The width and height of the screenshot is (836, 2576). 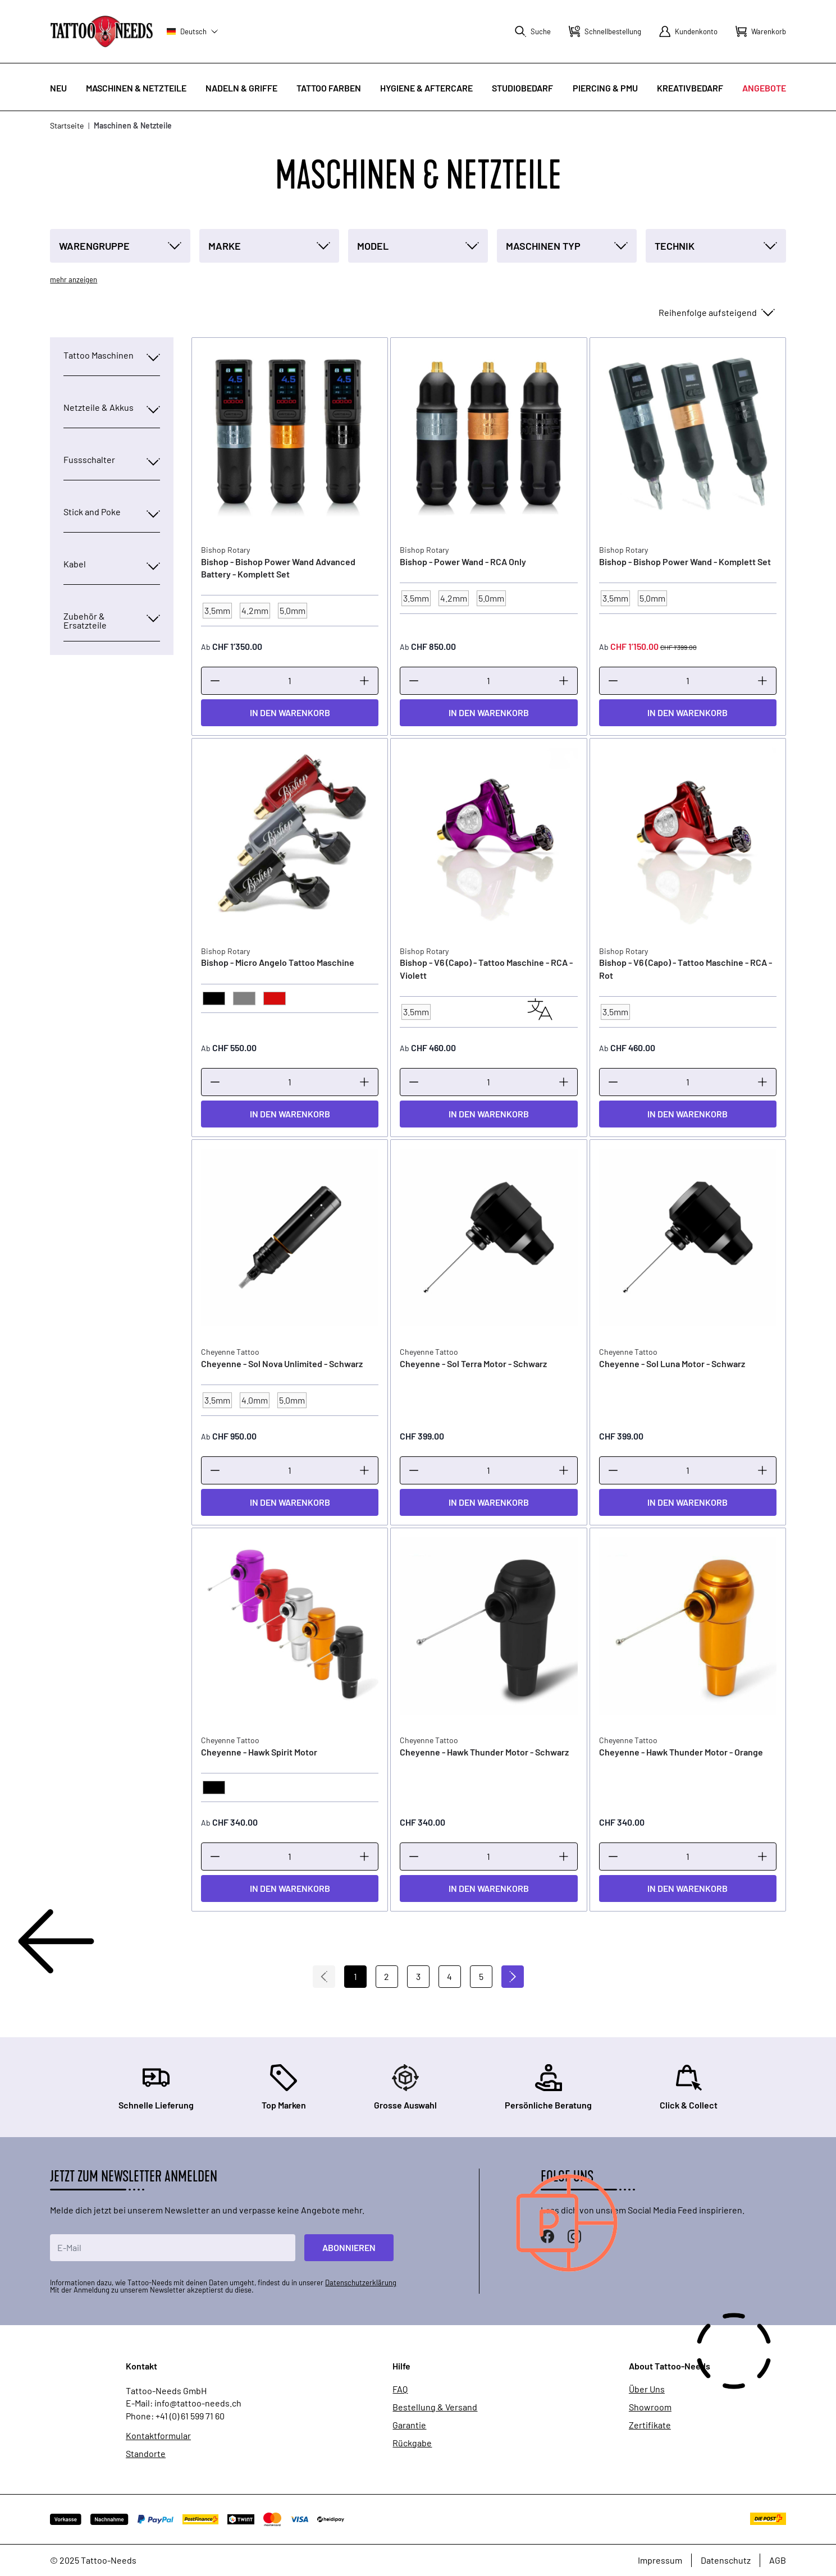 I want to click on open Microsoft PowerPoint, so click(x=565, y=2223).